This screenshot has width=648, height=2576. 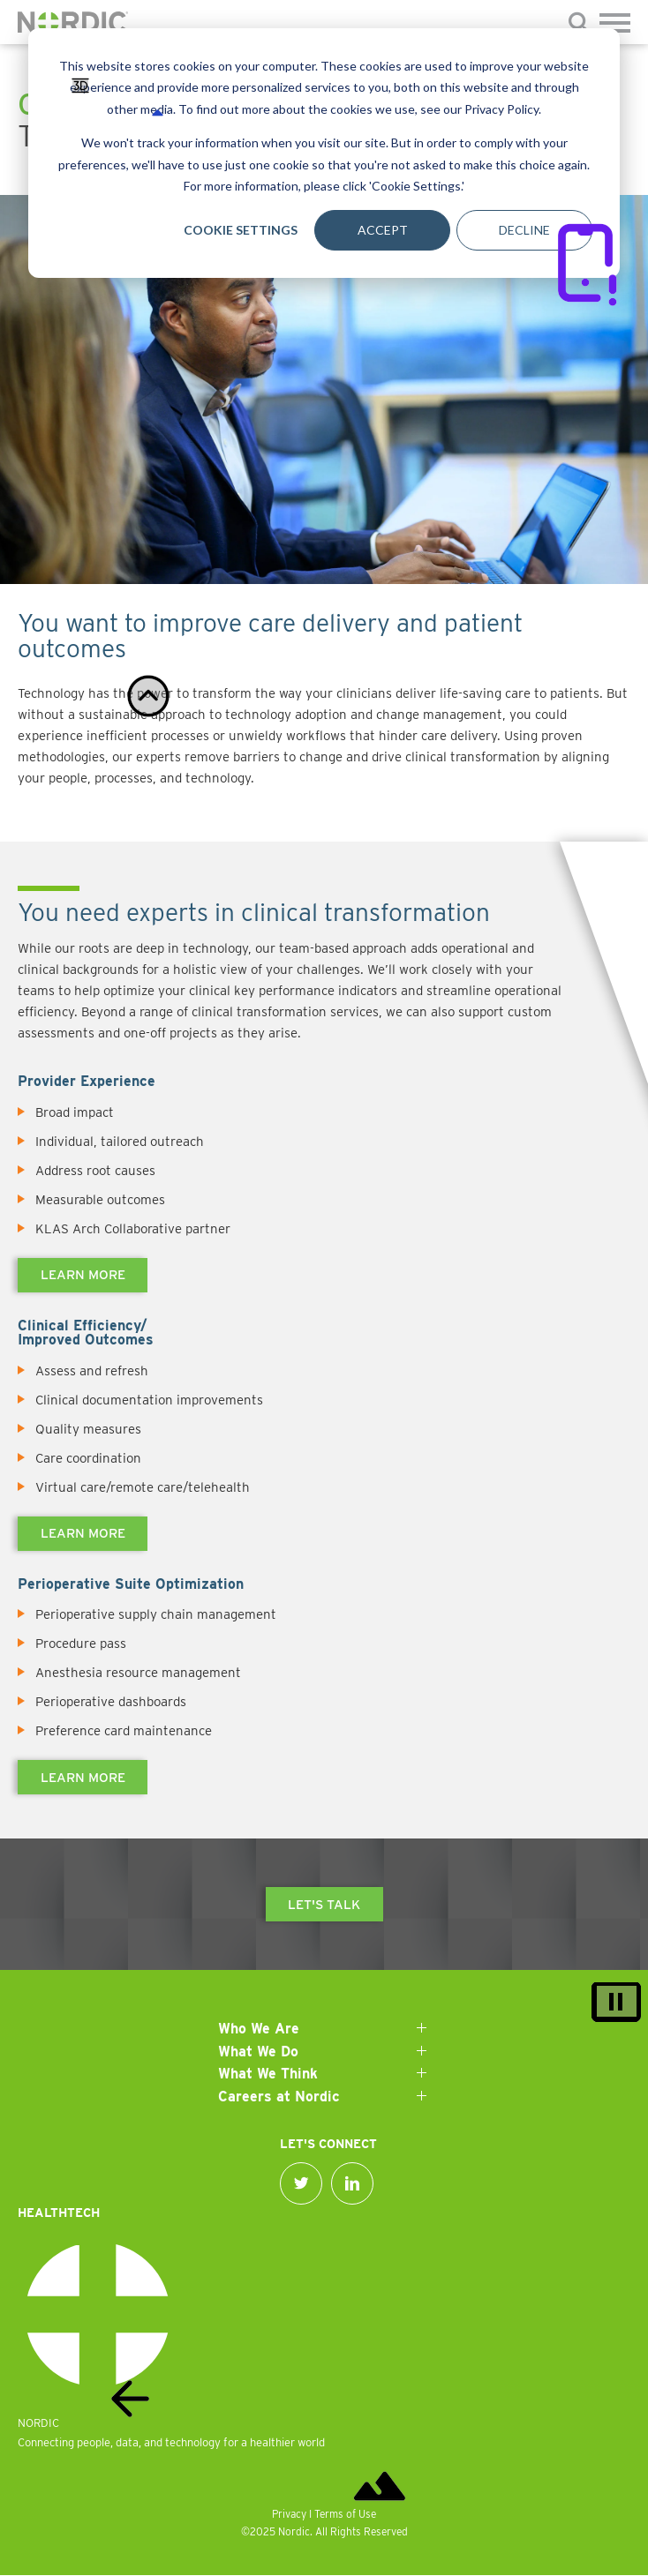 I want to click on pause an ongoing presentation, so click(x=616, y=2002).